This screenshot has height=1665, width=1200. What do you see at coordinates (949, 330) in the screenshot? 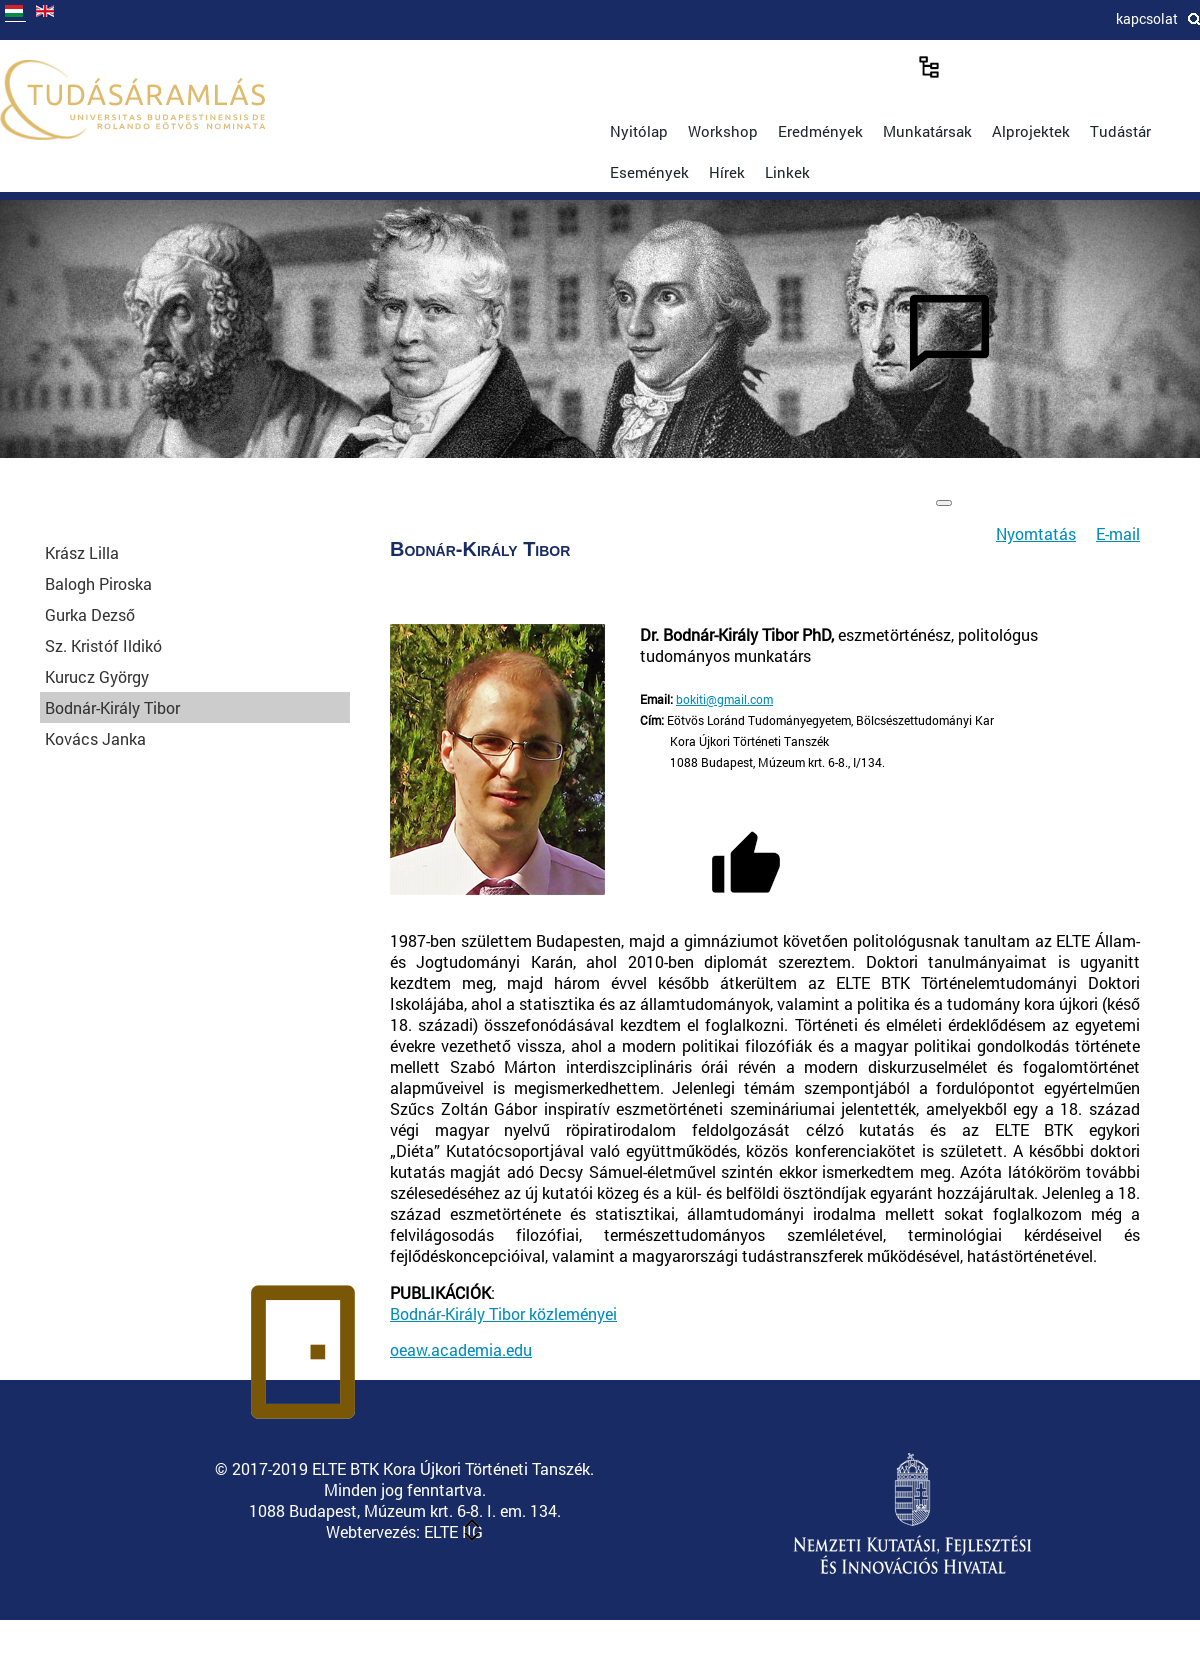
I see `open chat or messaging` at bounding box center [949, 330].